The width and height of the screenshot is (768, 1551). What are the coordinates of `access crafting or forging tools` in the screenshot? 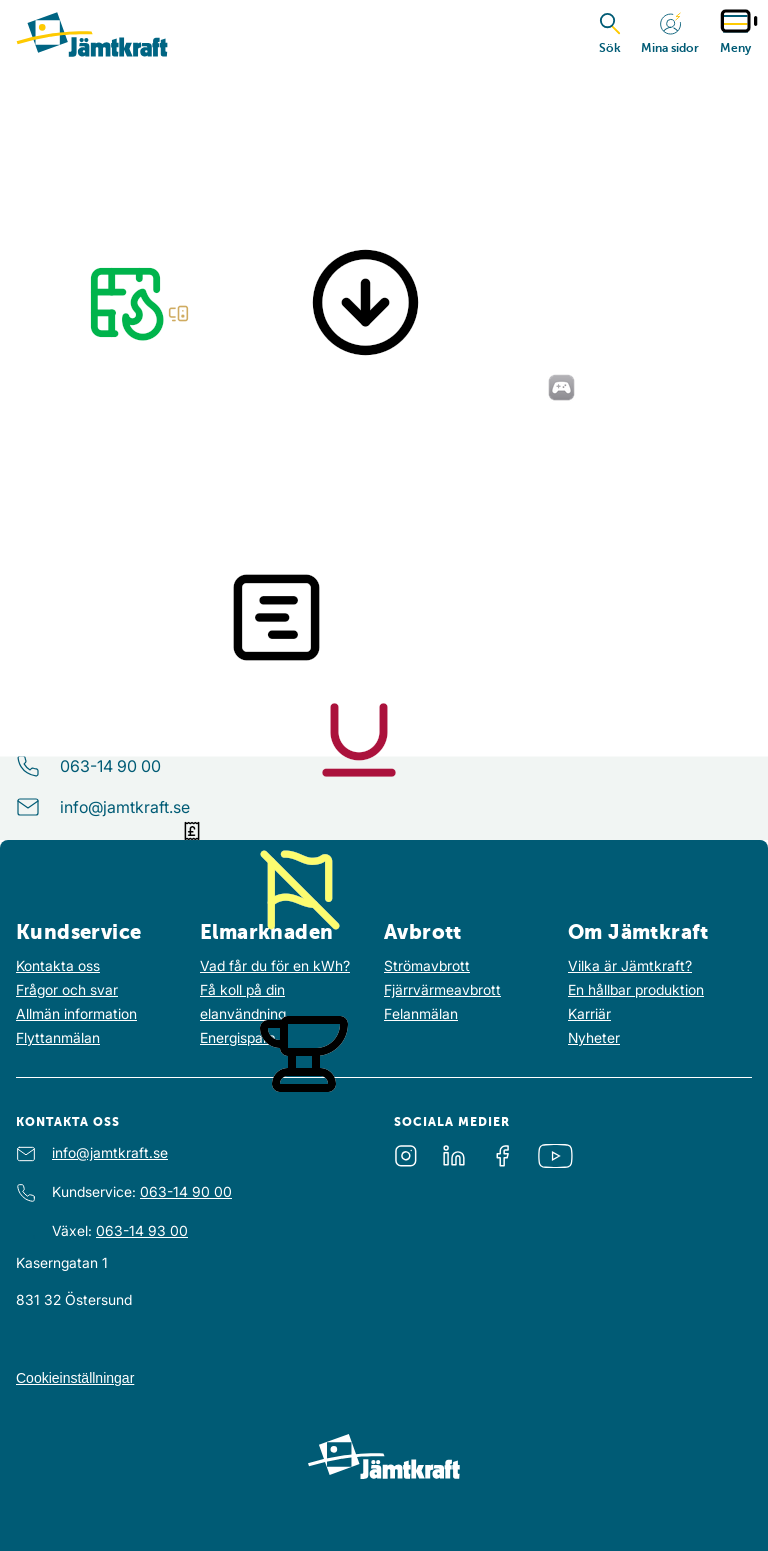 It's located at (304, 1052).